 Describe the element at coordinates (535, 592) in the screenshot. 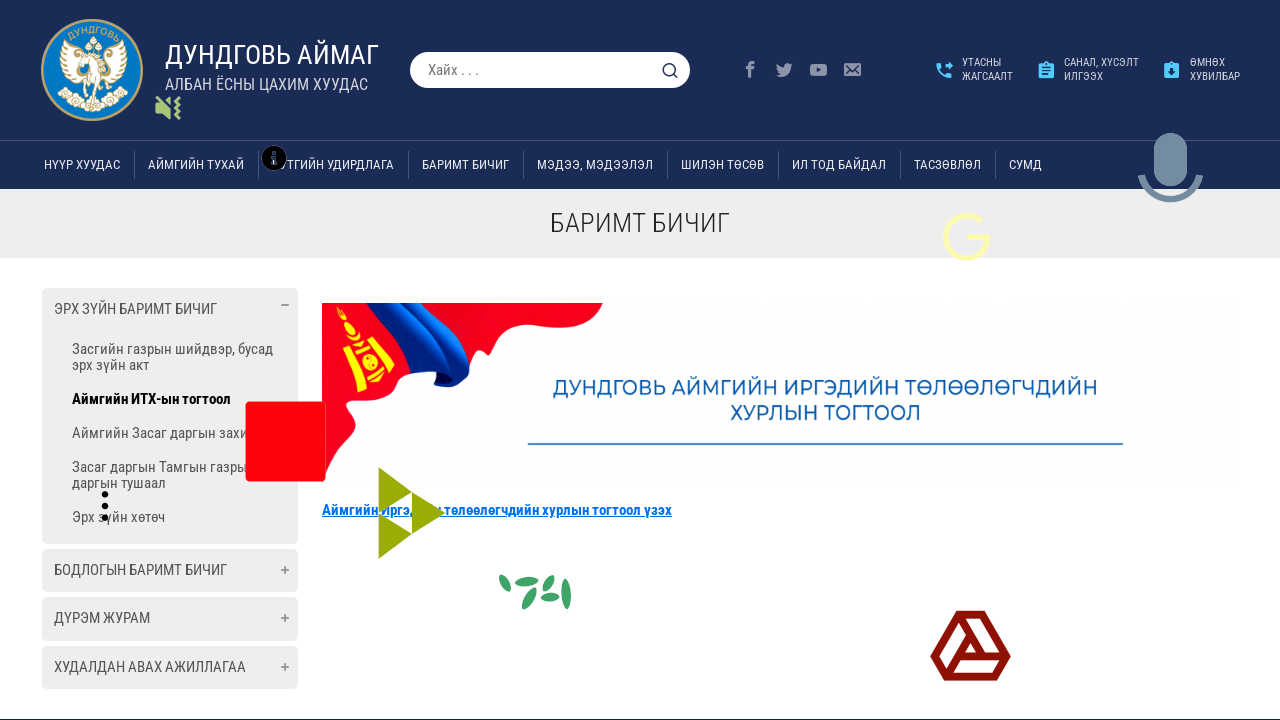

I see `cycling '74 company logo` at that location.